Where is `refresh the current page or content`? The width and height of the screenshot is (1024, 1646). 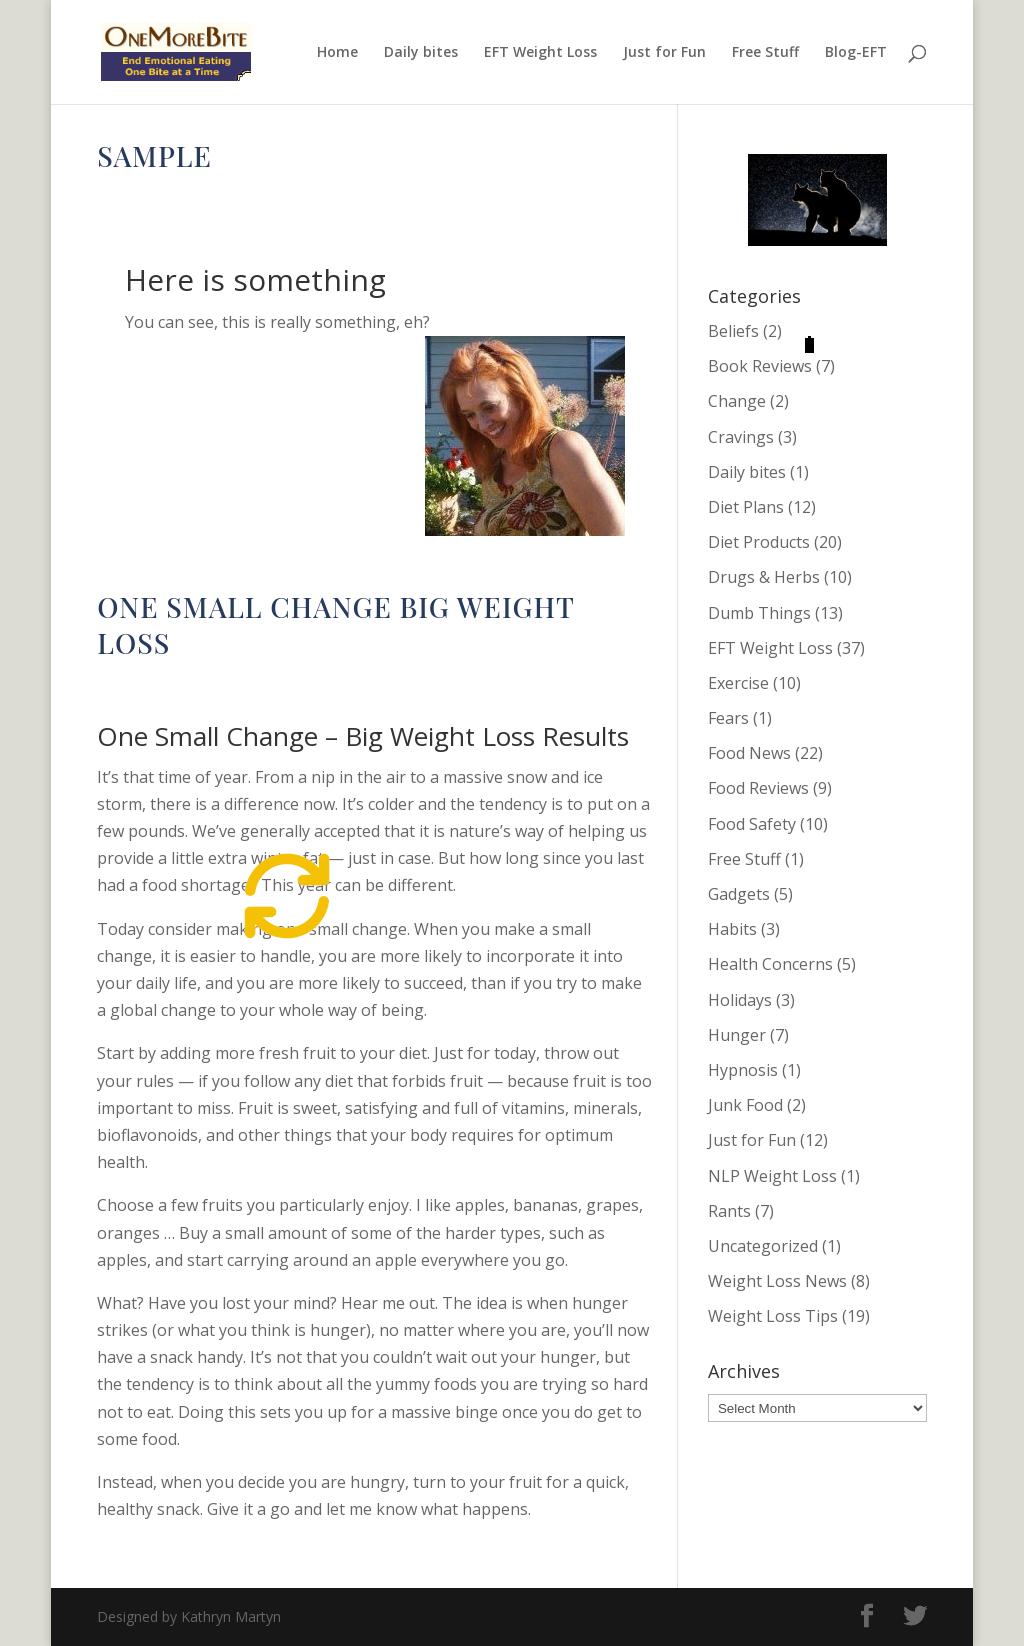 refresh the current page or content is located at coordinates (287, 896).